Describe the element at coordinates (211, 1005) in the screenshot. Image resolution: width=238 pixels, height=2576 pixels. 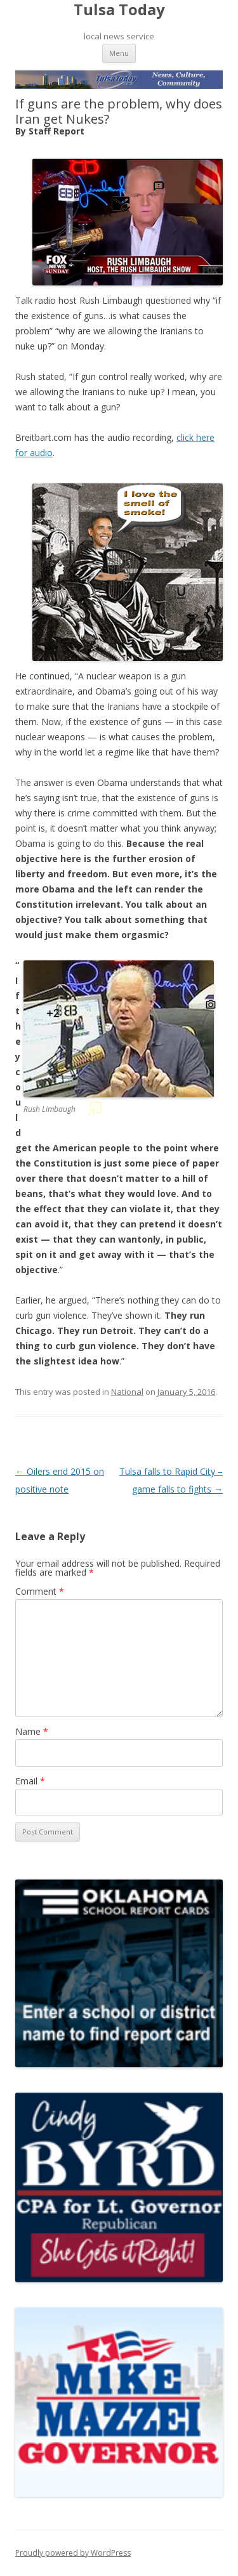
I see `tap to take a photo` at that location.